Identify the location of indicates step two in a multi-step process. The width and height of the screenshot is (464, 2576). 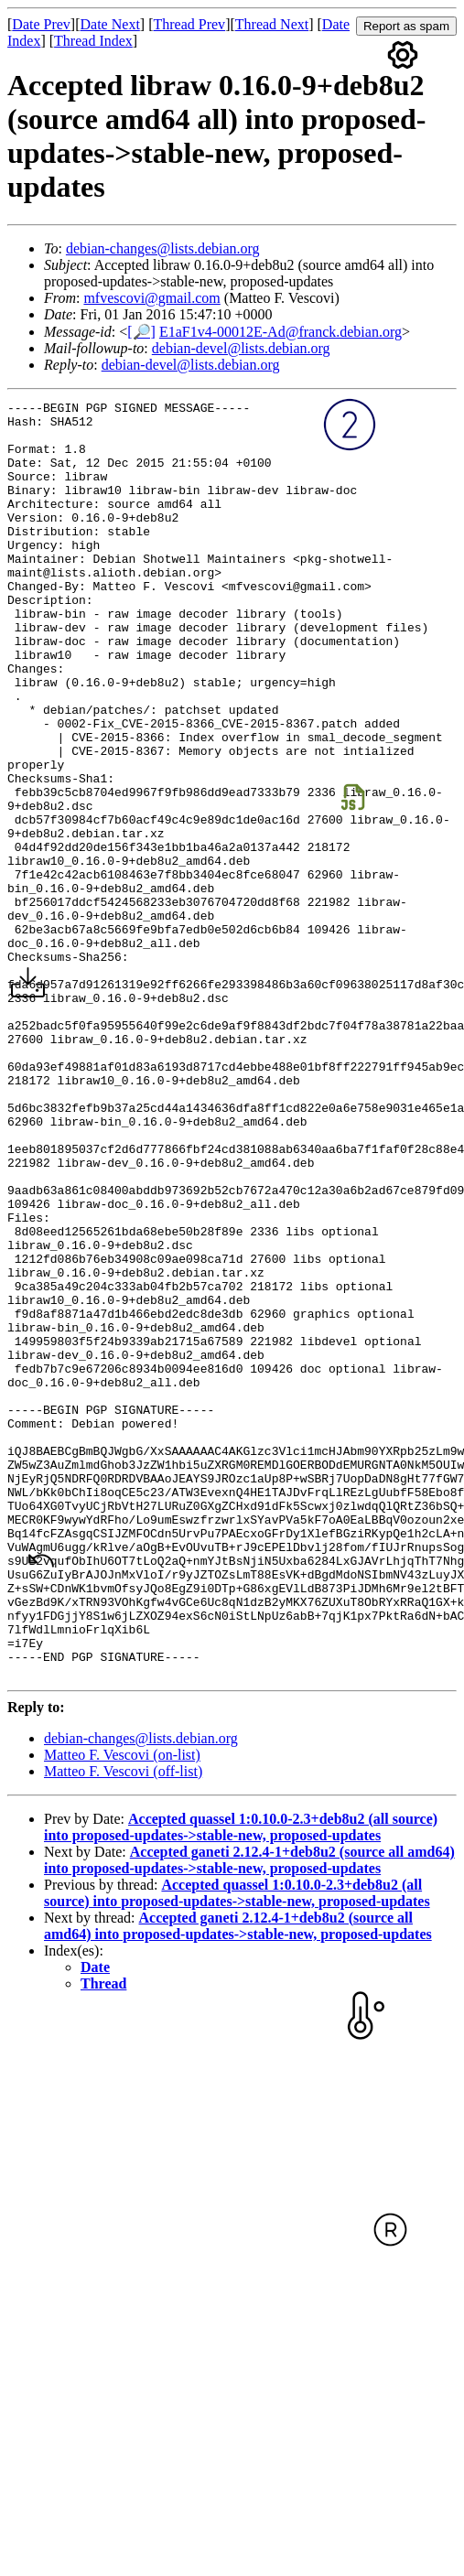
(350, 425).